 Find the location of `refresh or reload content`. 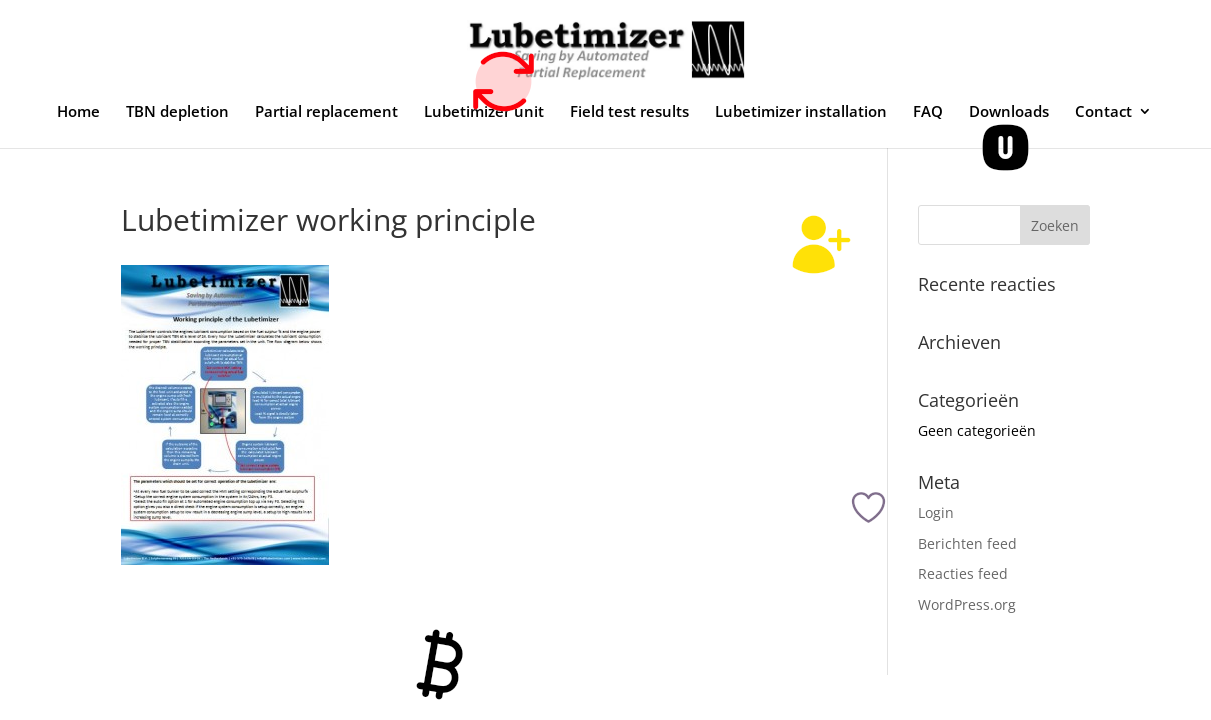

refresh or reload content is located at coordinates (503, 81).